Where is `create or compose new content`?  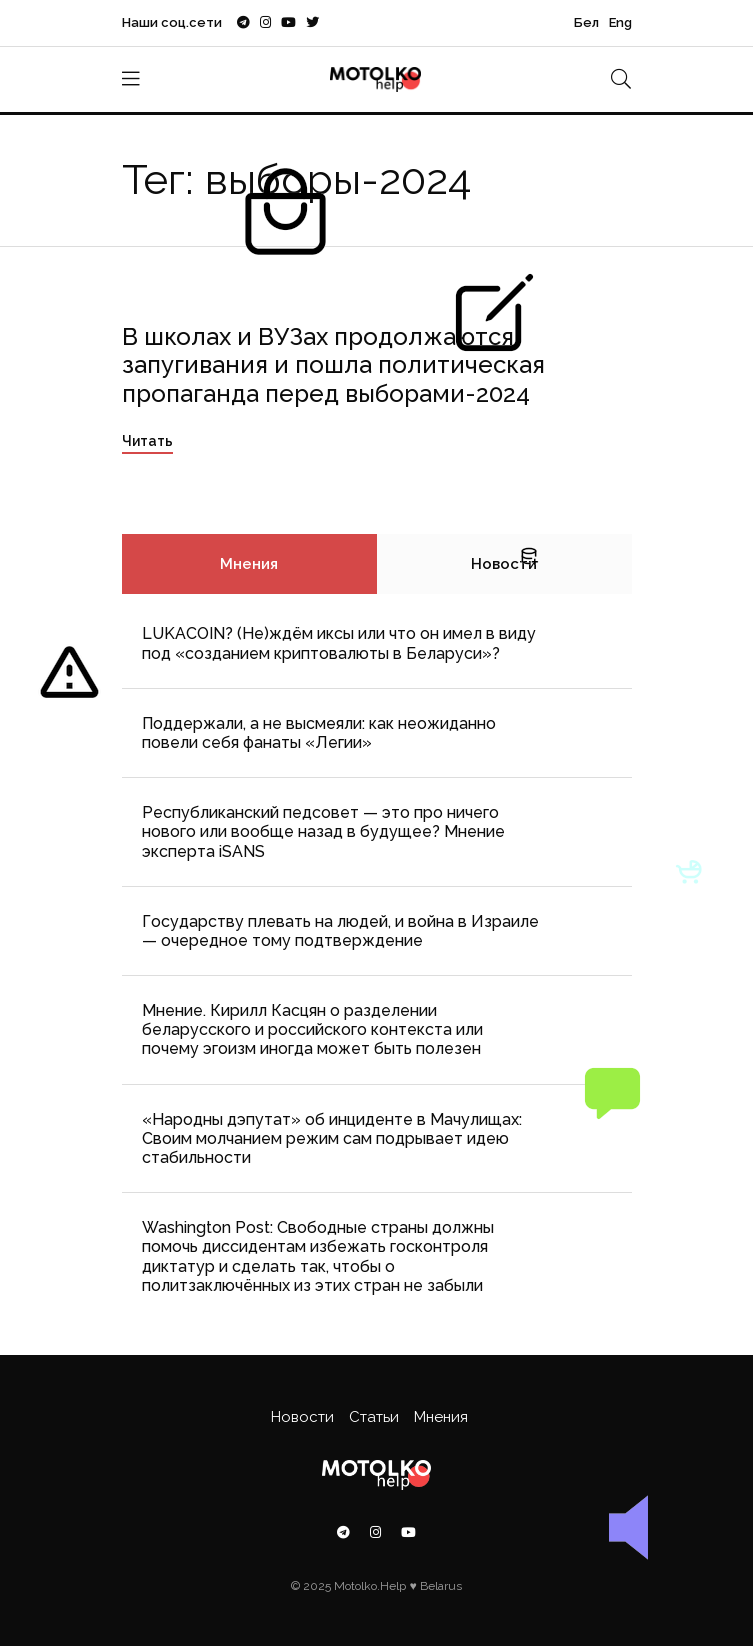 create or compose new content is located at coordinates (494, 312).